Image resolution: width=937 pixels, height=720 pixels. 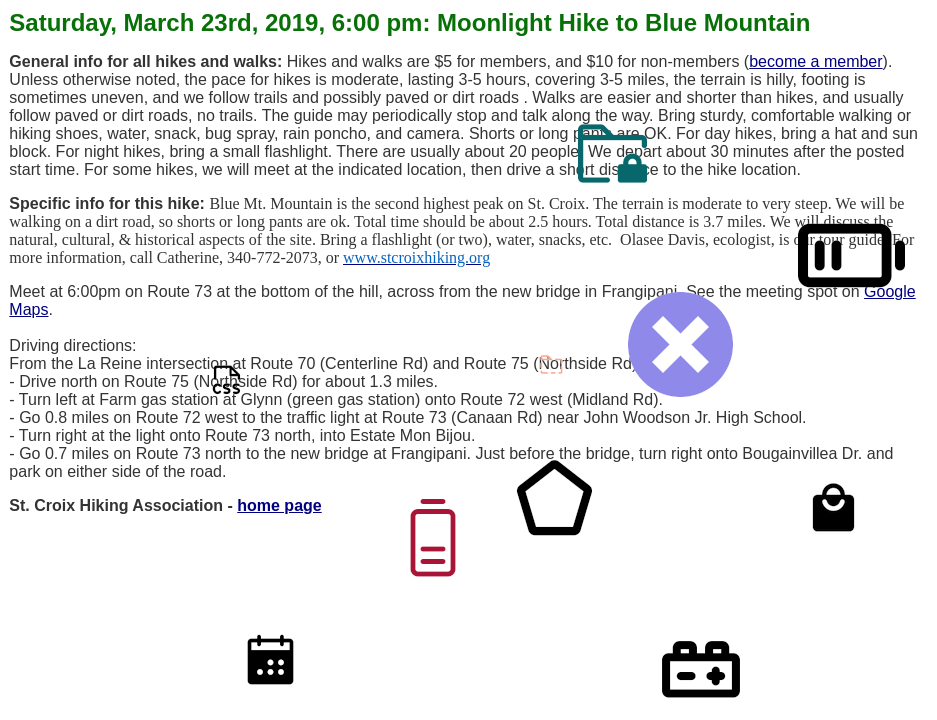 What do you see at coordinates (680, 344) in the screenshot?
I see `close or dismiss a dialog` at bounding box center [680, 344].